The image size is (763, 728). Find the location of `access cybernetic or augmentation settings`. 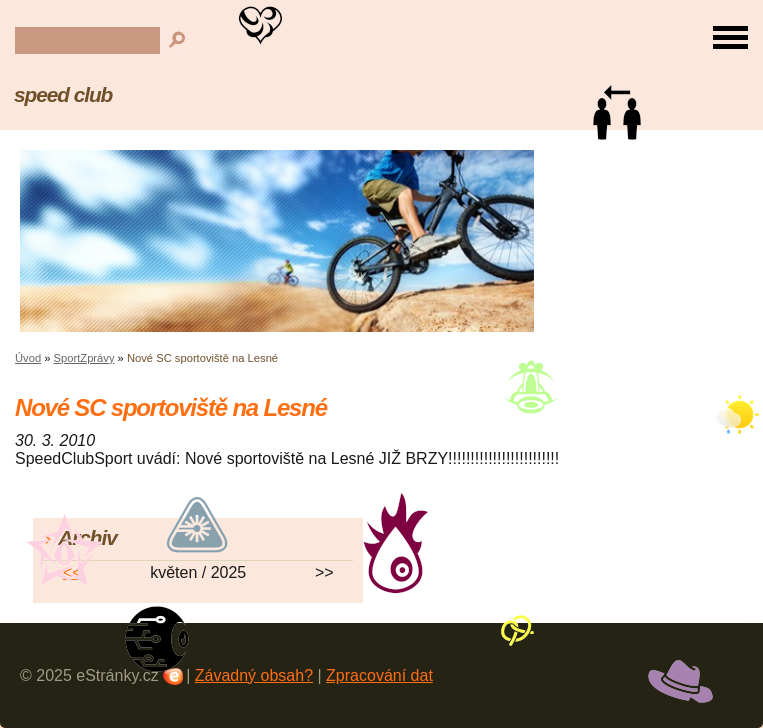

access cybernetic or augmentation settings is located at coordinates (157, 639).